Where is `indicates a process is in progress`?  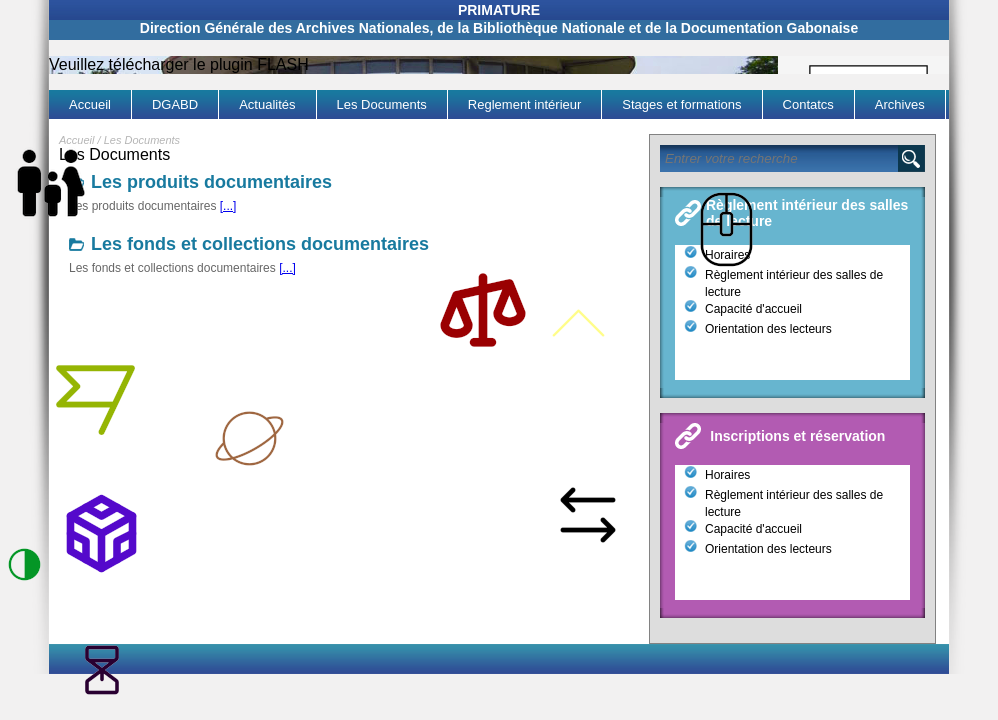 indicates a process is in progress is located at coordinates (102, 670).